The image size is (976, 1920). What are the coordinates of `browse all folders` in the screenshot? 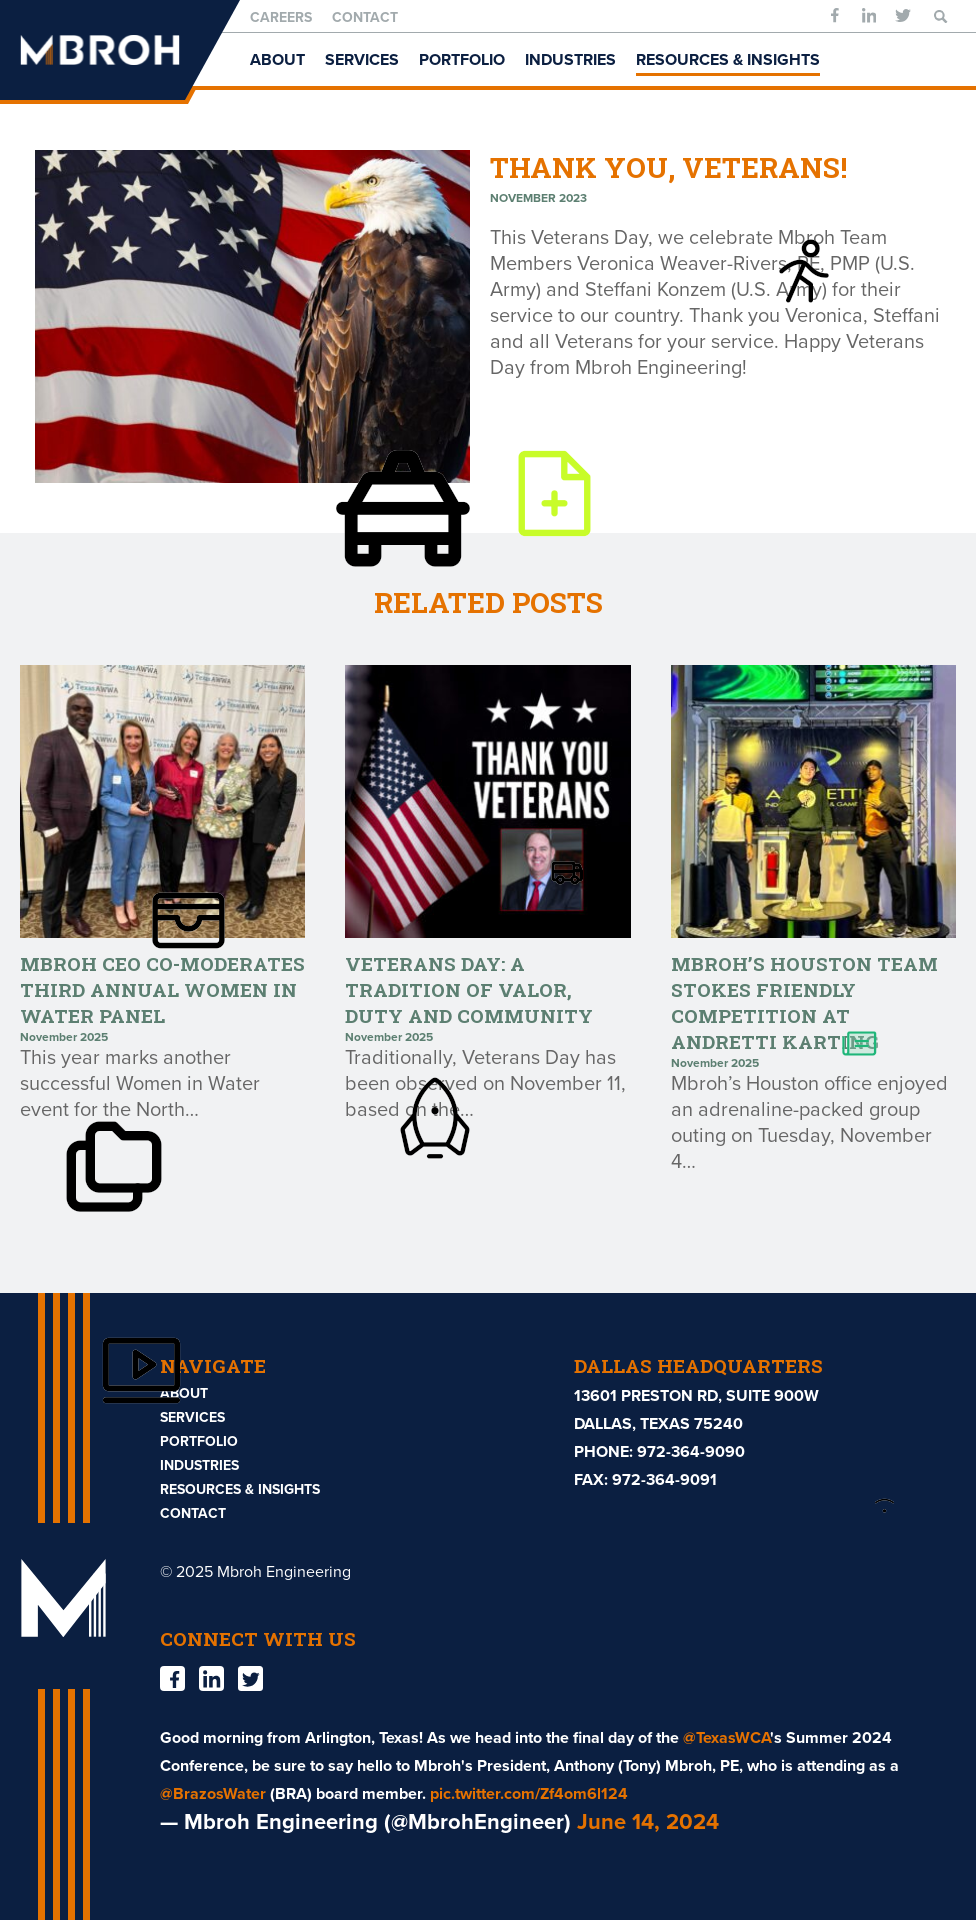 It's located at (114, 1169).